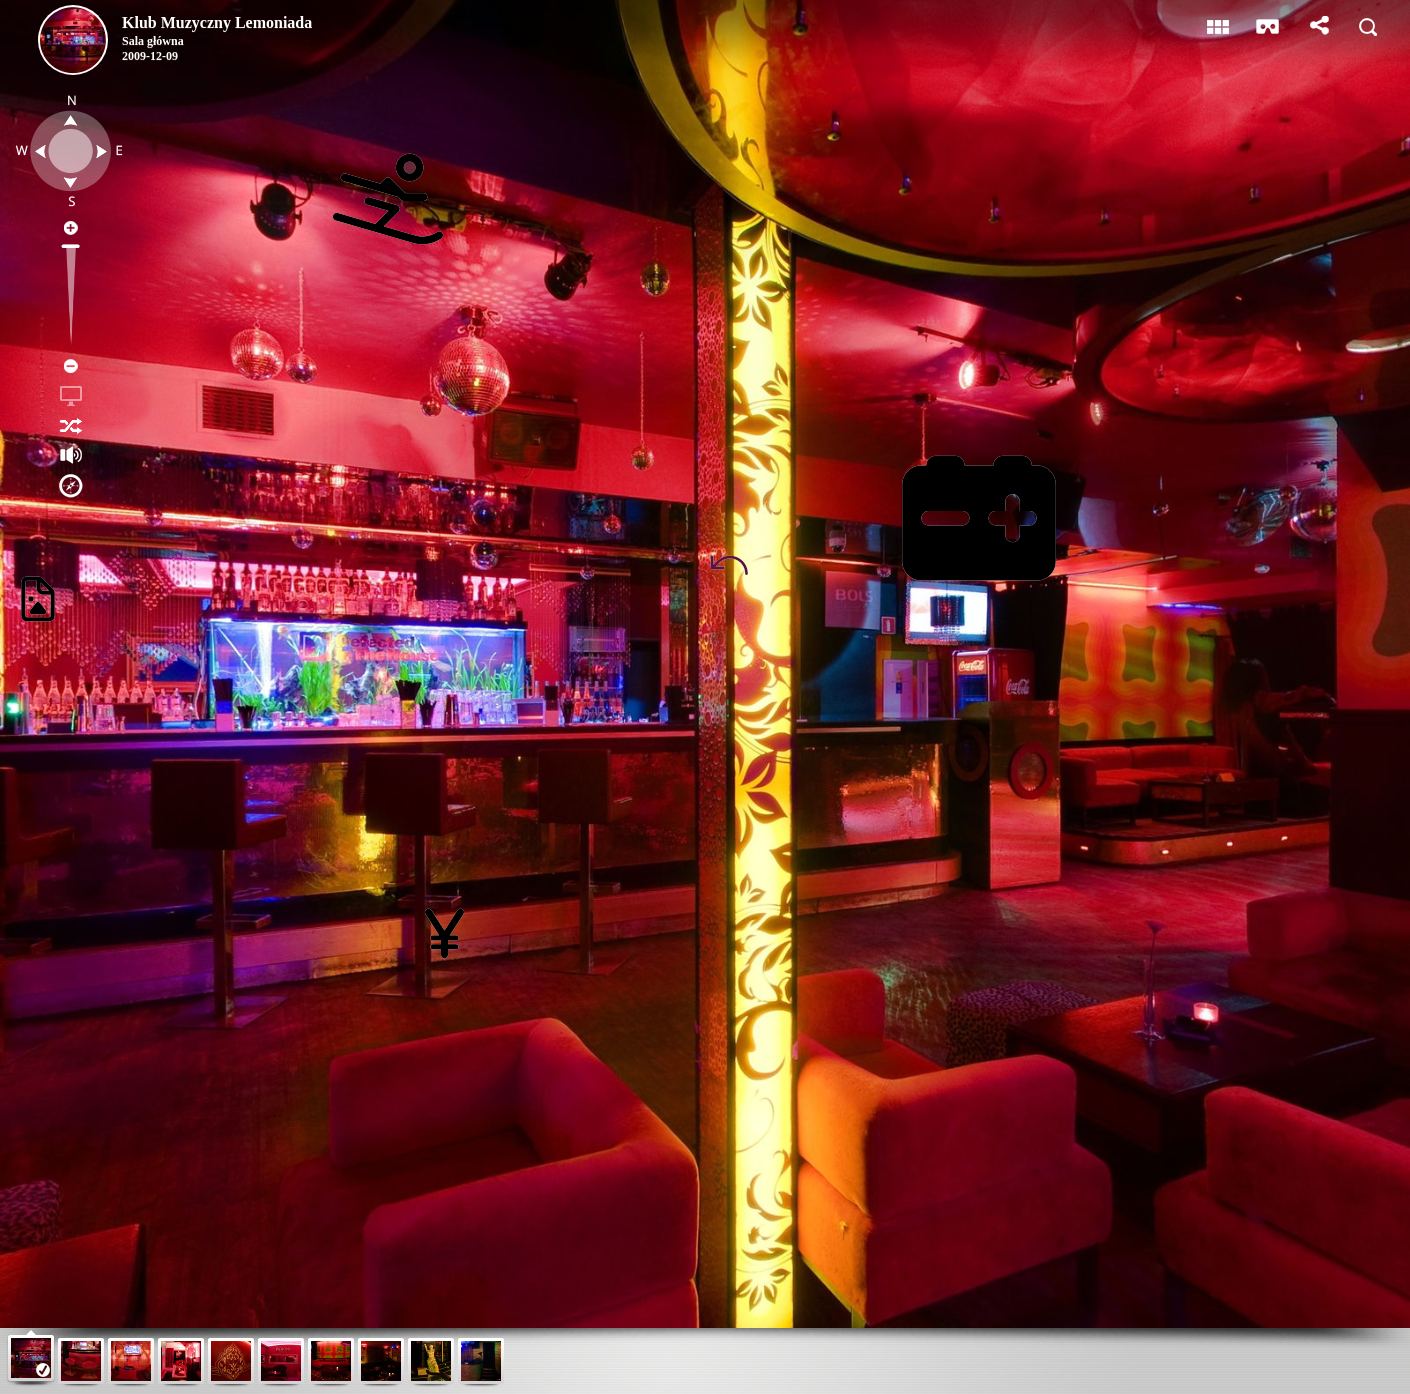 The width and height of the screenshot is (1410, 1394). What do you see at coordinates (979, 523) in the screenshot?
I see `check vehicle battery status` at bounding box center [979, 523].